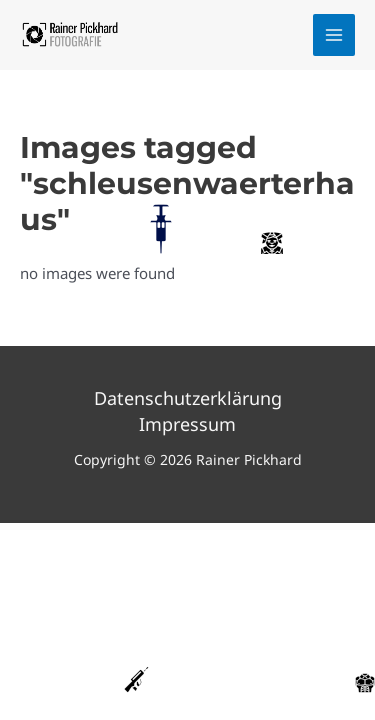  I want to click on select the FAMAS assault rifle weapon, so click(136, 679).